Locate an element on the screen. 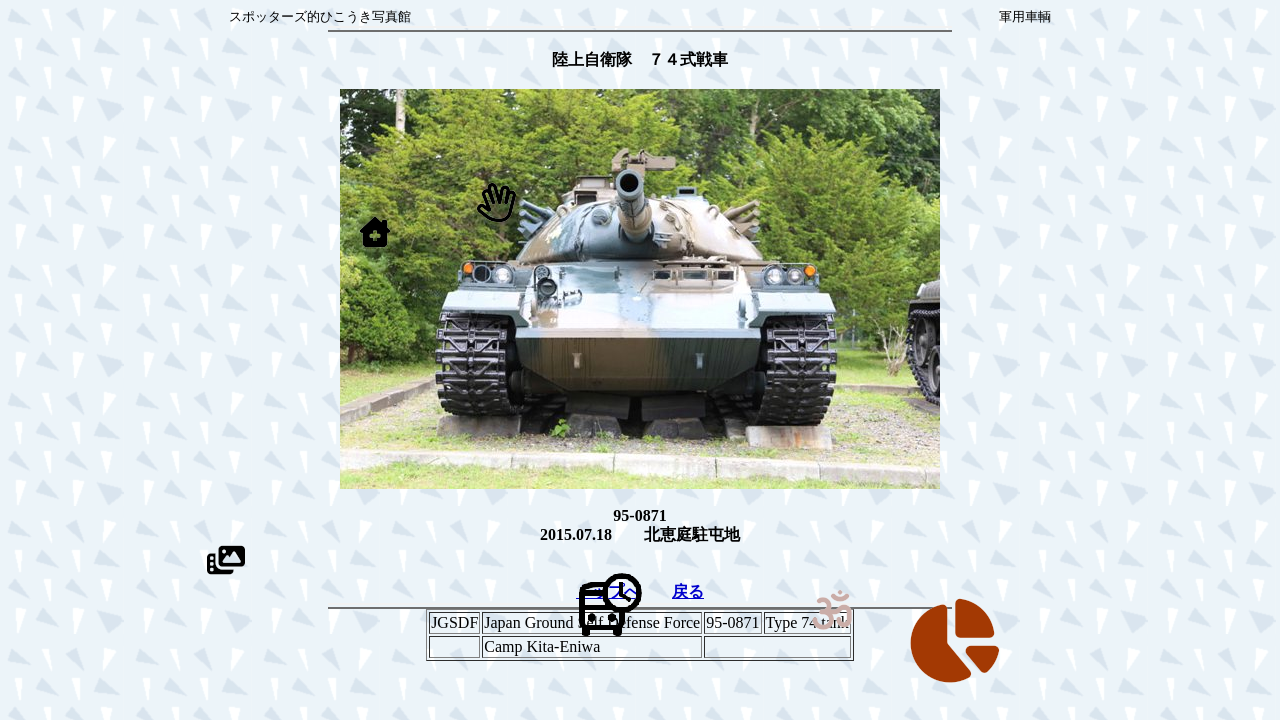 The image size is (1280, 720). view bus or transit departure times is located at coordinates (610, 604).